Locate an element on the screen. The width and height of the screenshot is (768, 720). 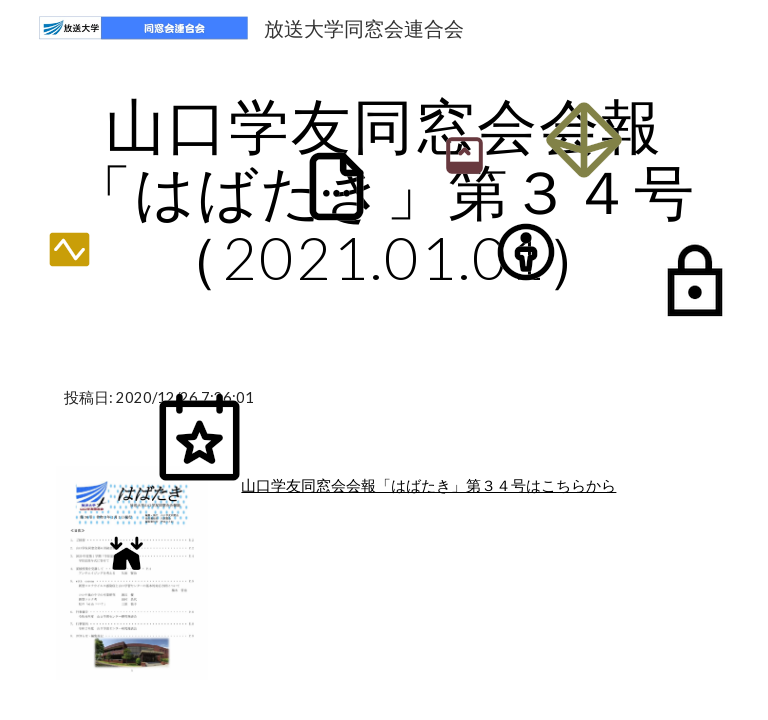
set up camp at this location is located at coordinates (126, 553).